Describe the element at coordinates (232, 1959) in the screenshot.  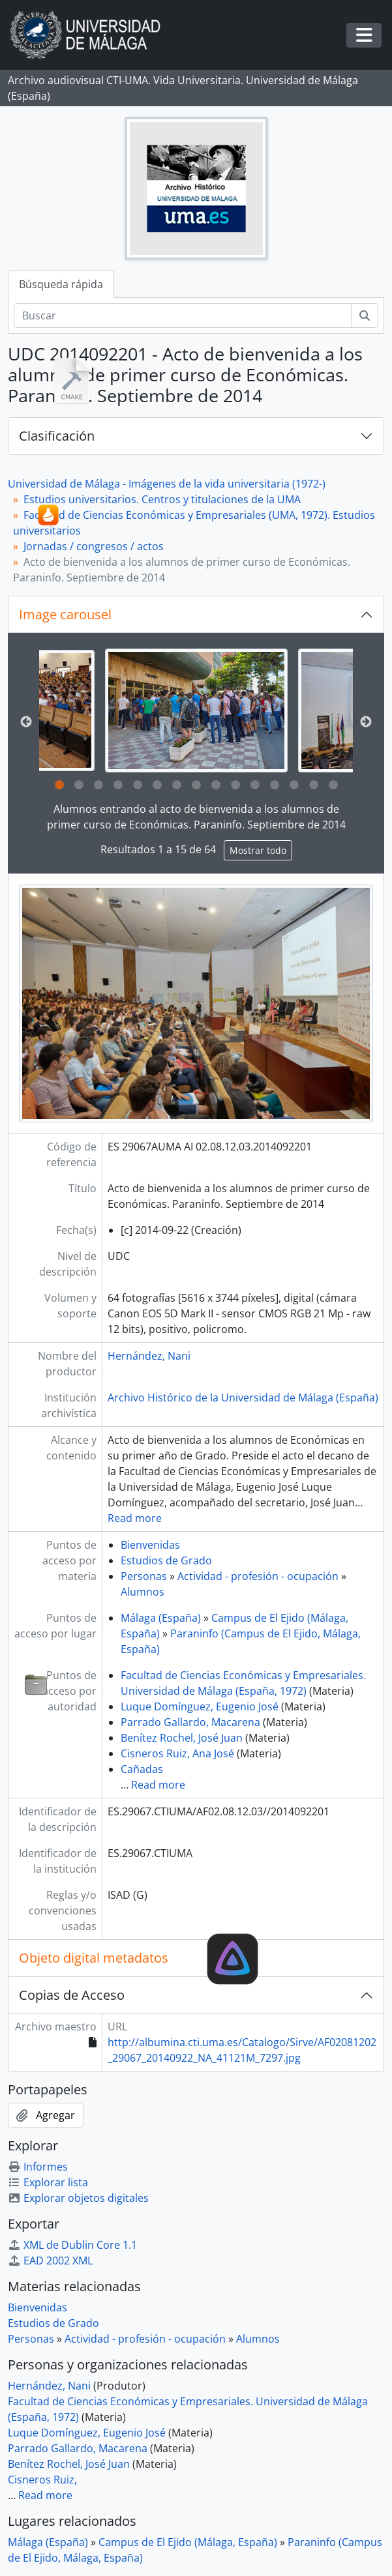
I see `open jellyfin media server app` at that location.